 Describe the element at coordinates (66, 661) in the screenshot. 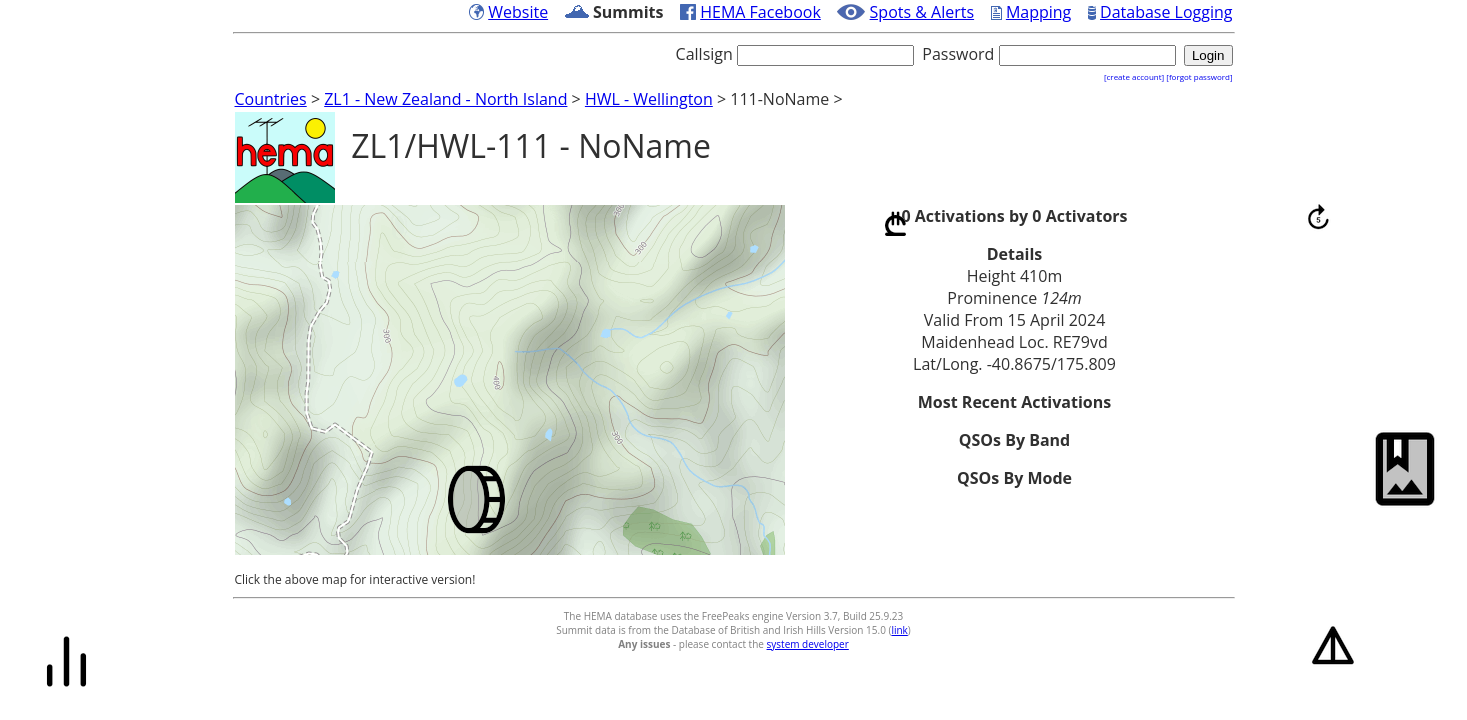

I see `view analytics or statistics` at that location.